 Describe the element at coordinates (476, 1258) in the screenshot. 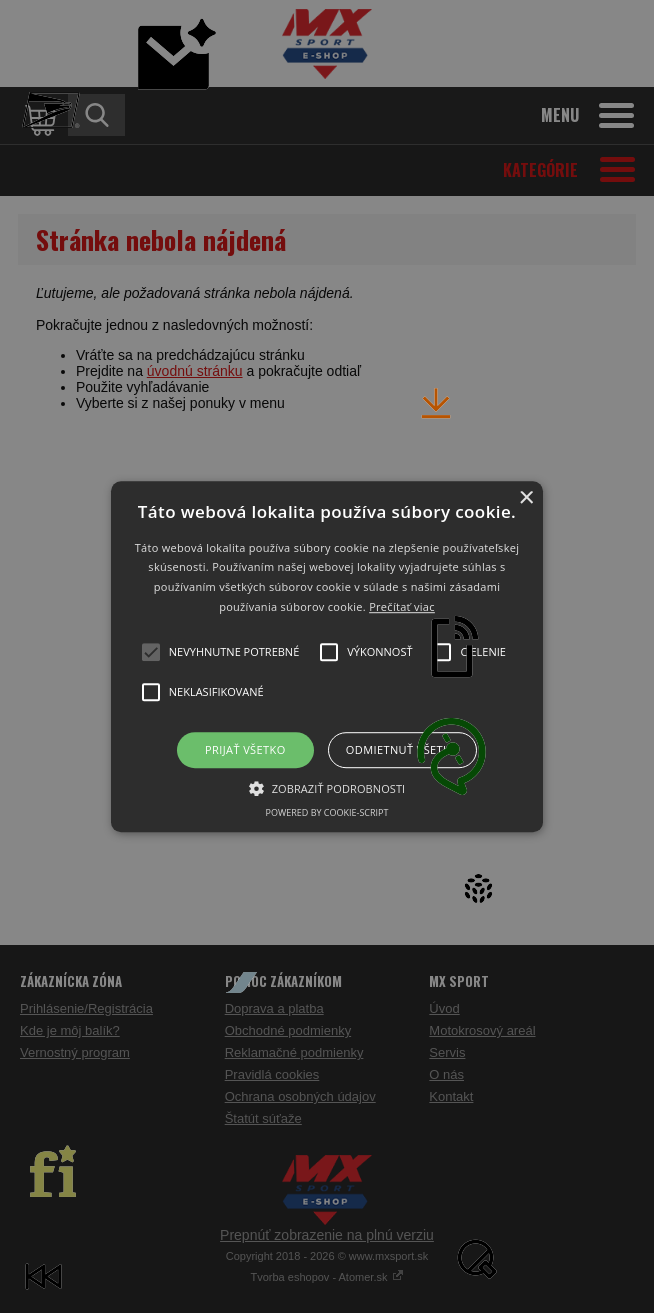

I see `access ping pong or table tennis game` at that location.